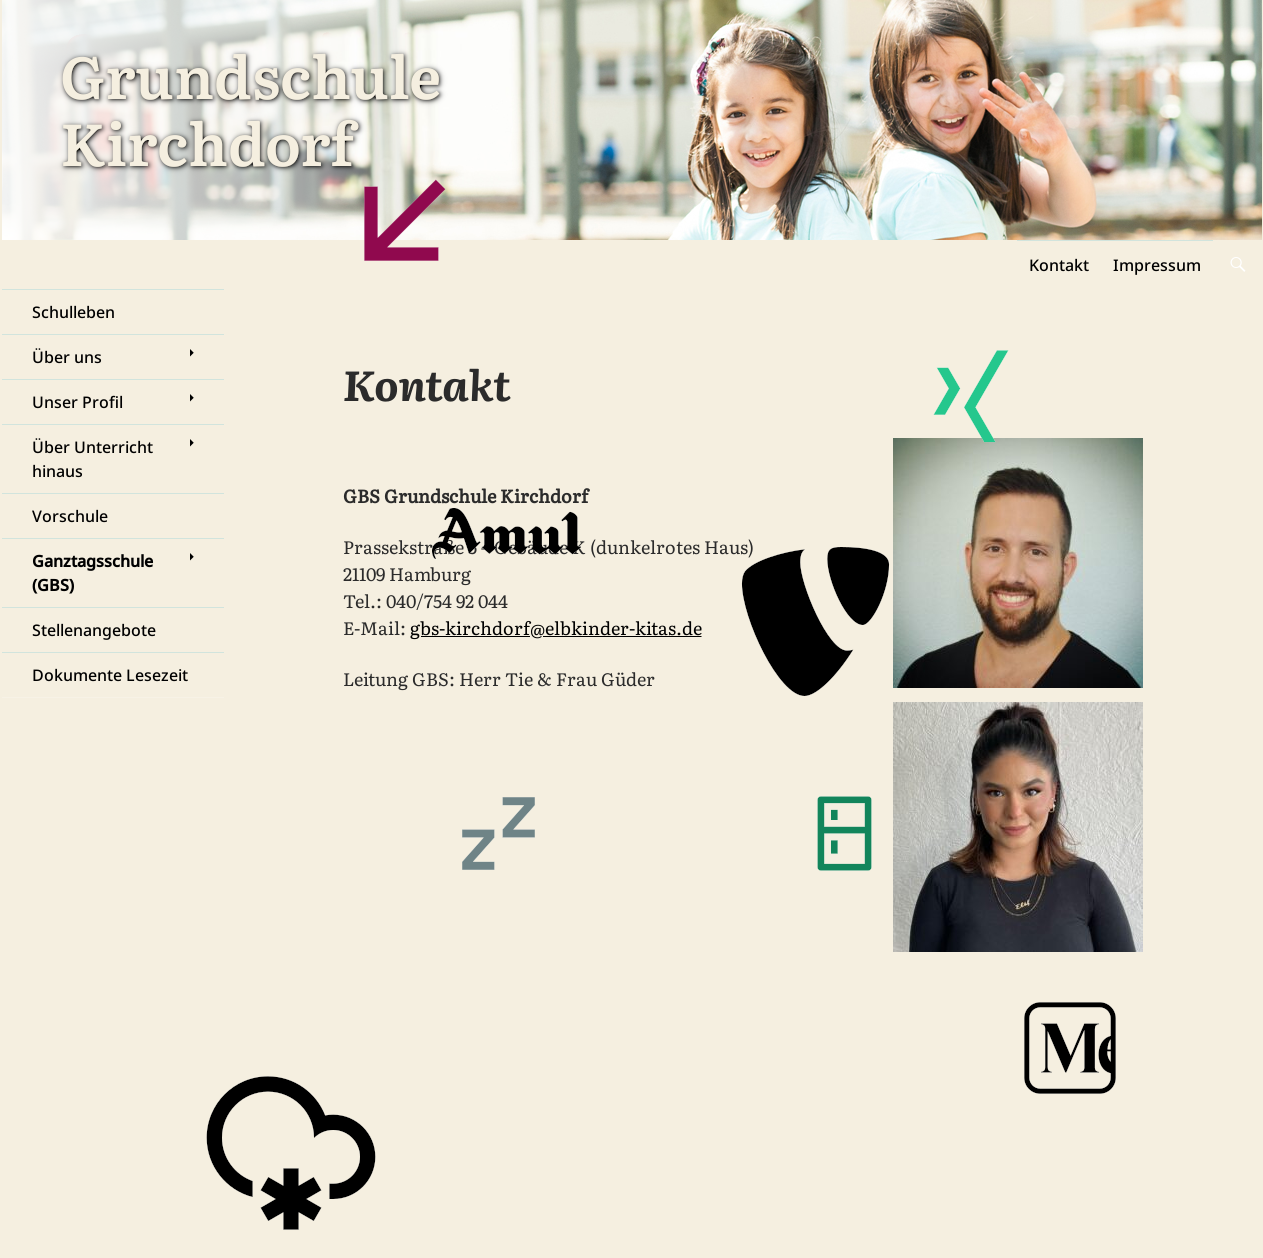 Image resolution: width=1263 pixels, height=1258 pixels. I want to click on navigate back and down, so click(398, 227).